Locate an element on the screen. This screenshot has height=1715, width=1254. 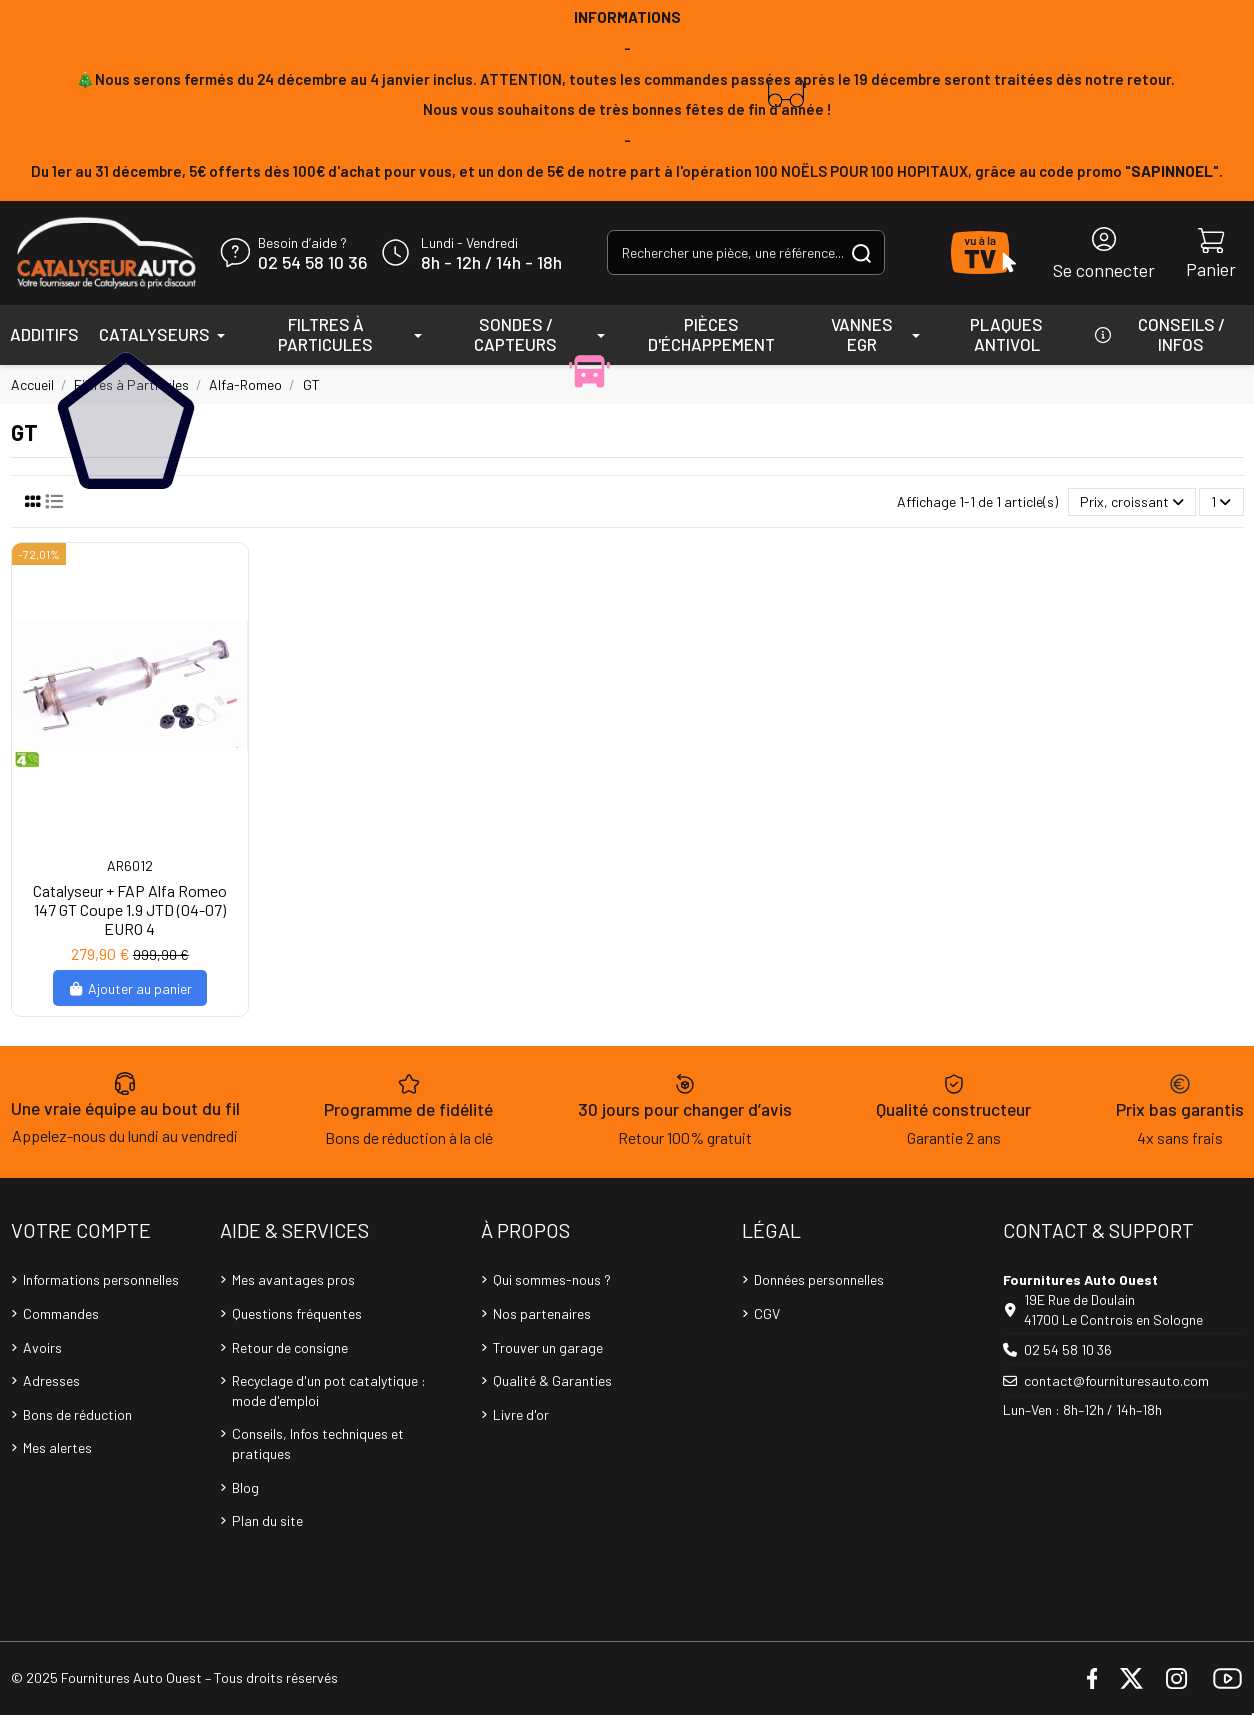
a pentagon shape indicator is located at coordinates (126, 426).